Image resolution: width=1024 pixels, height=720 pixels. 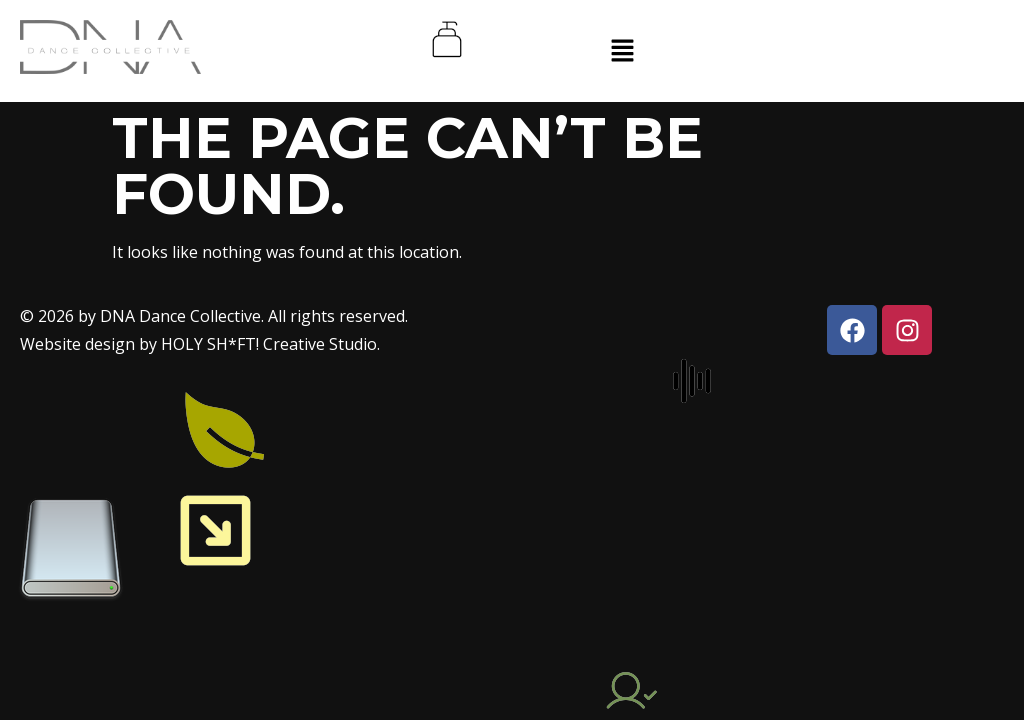 I want to click on access hand washing or hygiene instructions, so click(x=447, y=40).